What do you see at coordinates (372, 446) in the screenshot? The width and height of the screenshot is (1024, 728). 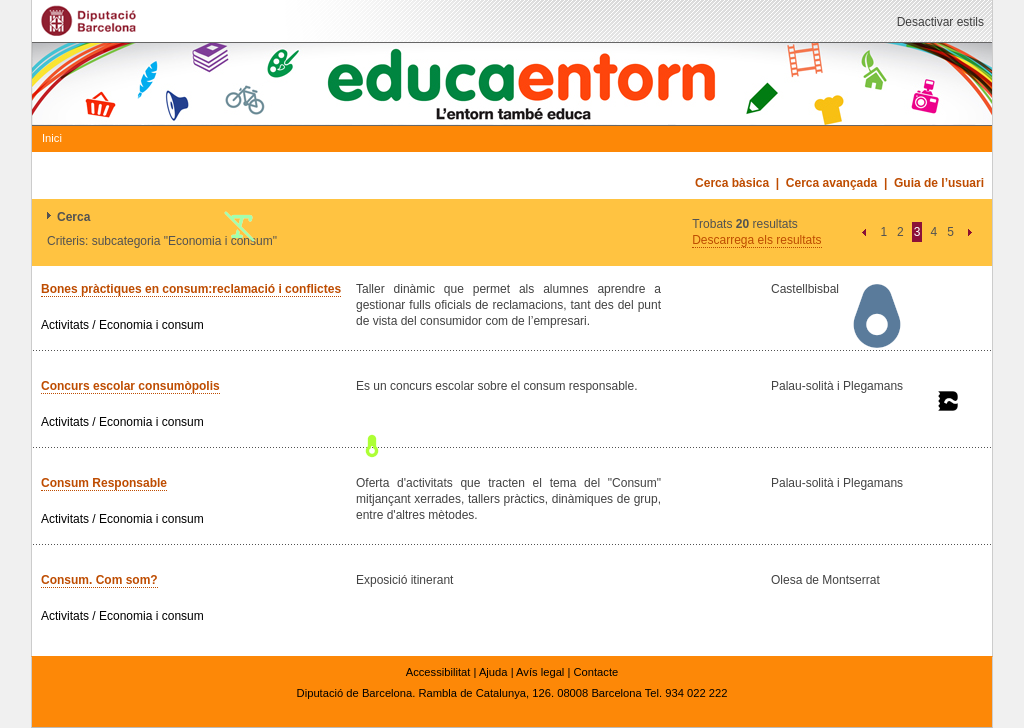 I see `indicates low temperature reading` at bounding box center [372, 446].